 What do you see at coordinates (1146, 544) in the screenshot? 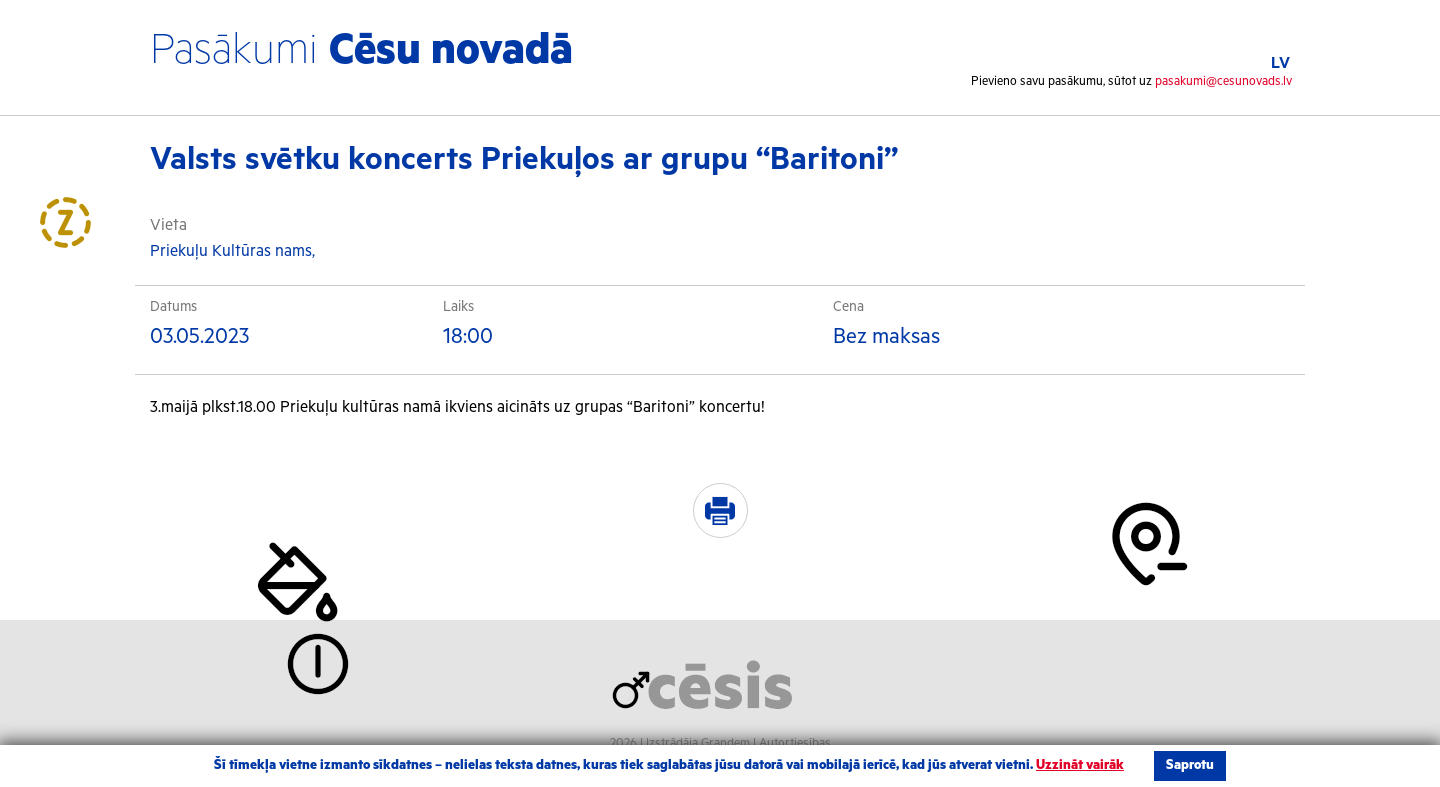
I see `remove a saved location` at bounding box center [1146, 544].